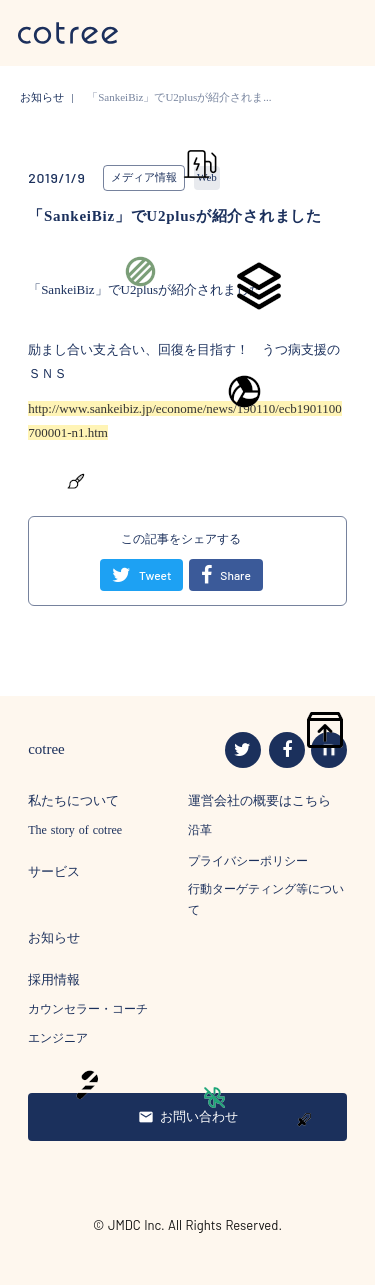  Describe the element at coordinates (259, 286) in the screenshot. I see `view layered content or stacked items` at that location.